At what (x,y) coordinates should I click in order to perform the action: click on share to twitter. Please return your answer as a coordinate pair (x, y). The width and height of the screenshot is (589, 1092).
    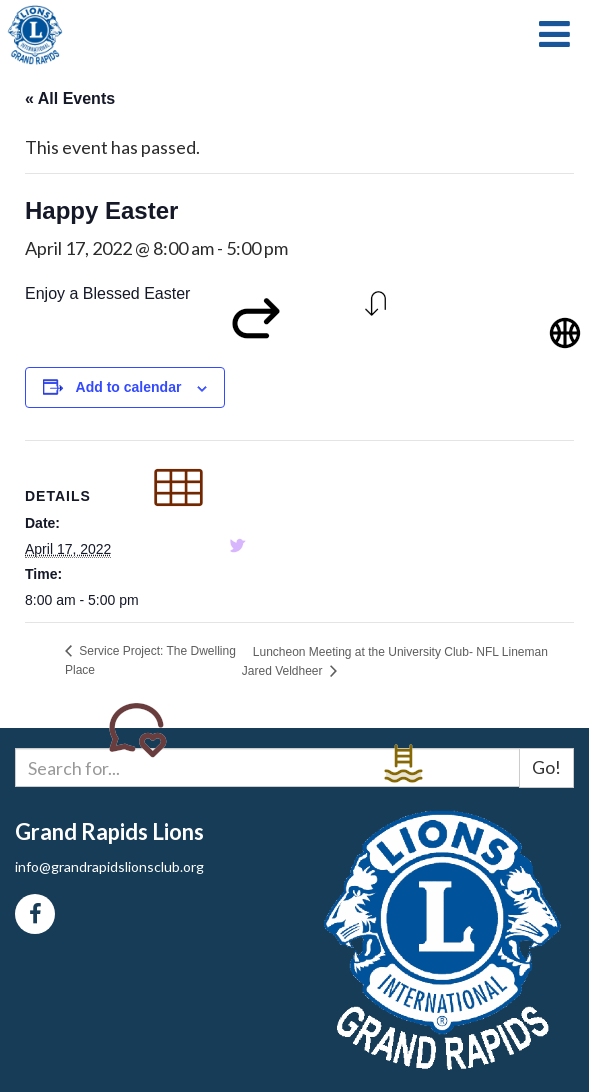
    Looking at the image, I should click on (237, 545).